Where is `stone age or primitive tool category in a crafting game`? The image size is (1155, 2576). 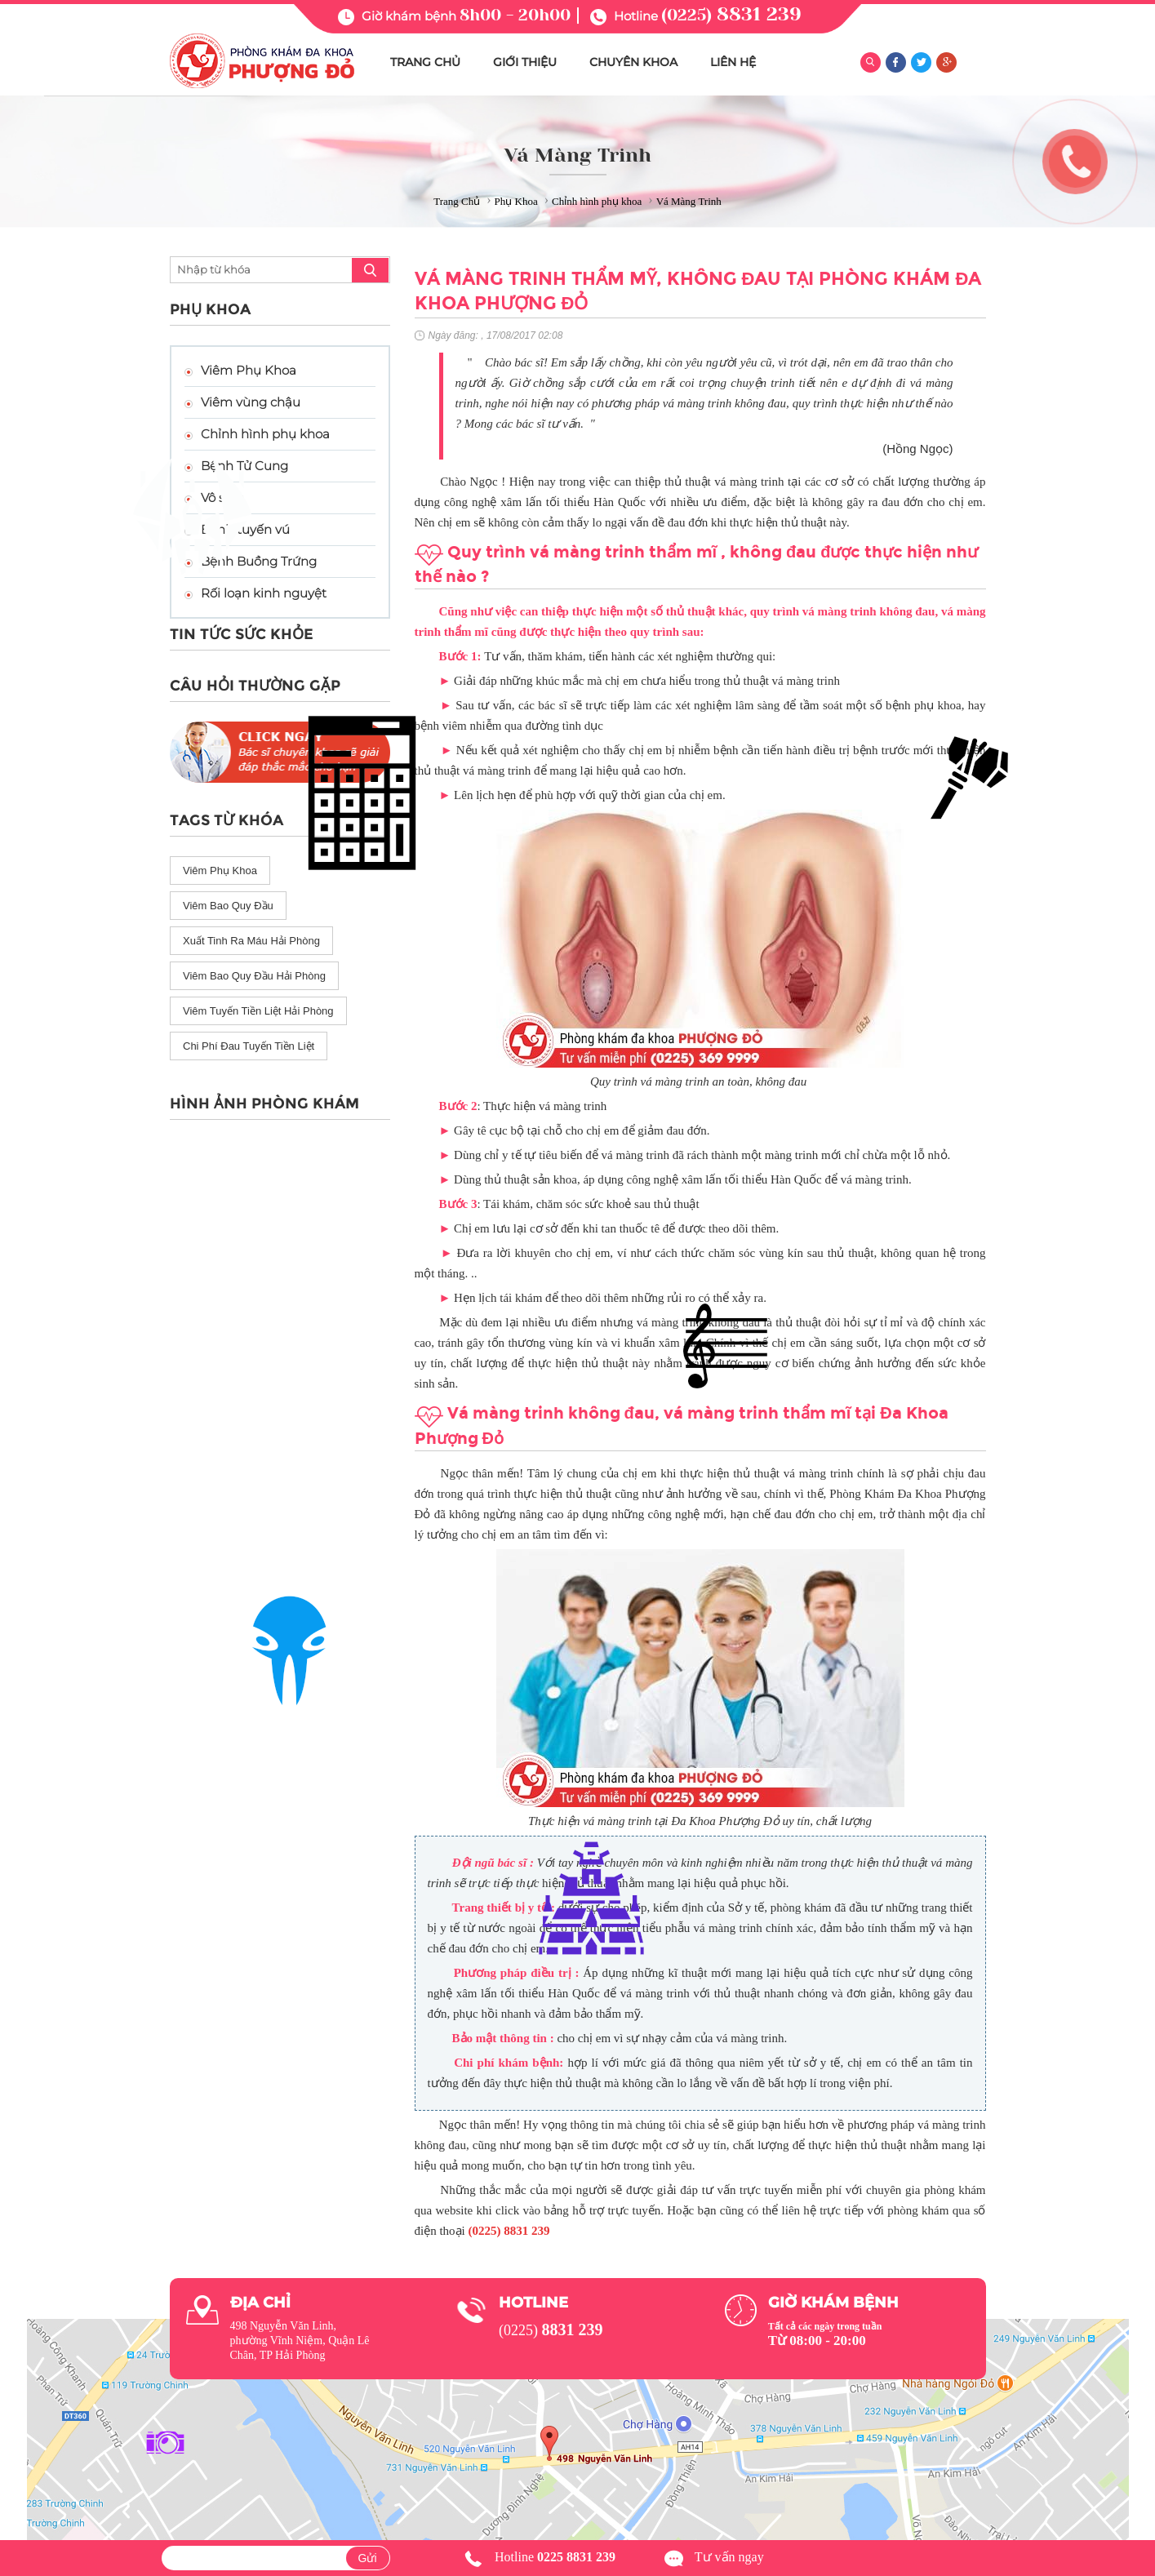 stone age or primitive tool category in a crafting game is located at coordinates (971, 777).